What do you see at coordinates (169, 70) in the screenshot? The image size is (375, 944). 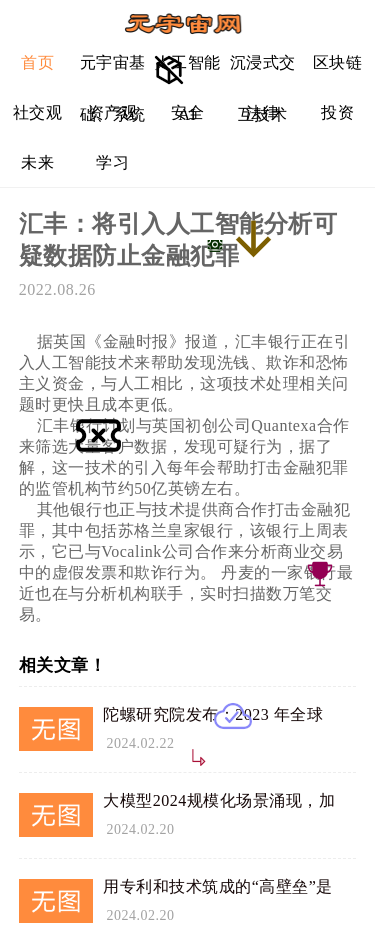 I see `item is unavailable or out of stock` at bounding box center [169, 70].